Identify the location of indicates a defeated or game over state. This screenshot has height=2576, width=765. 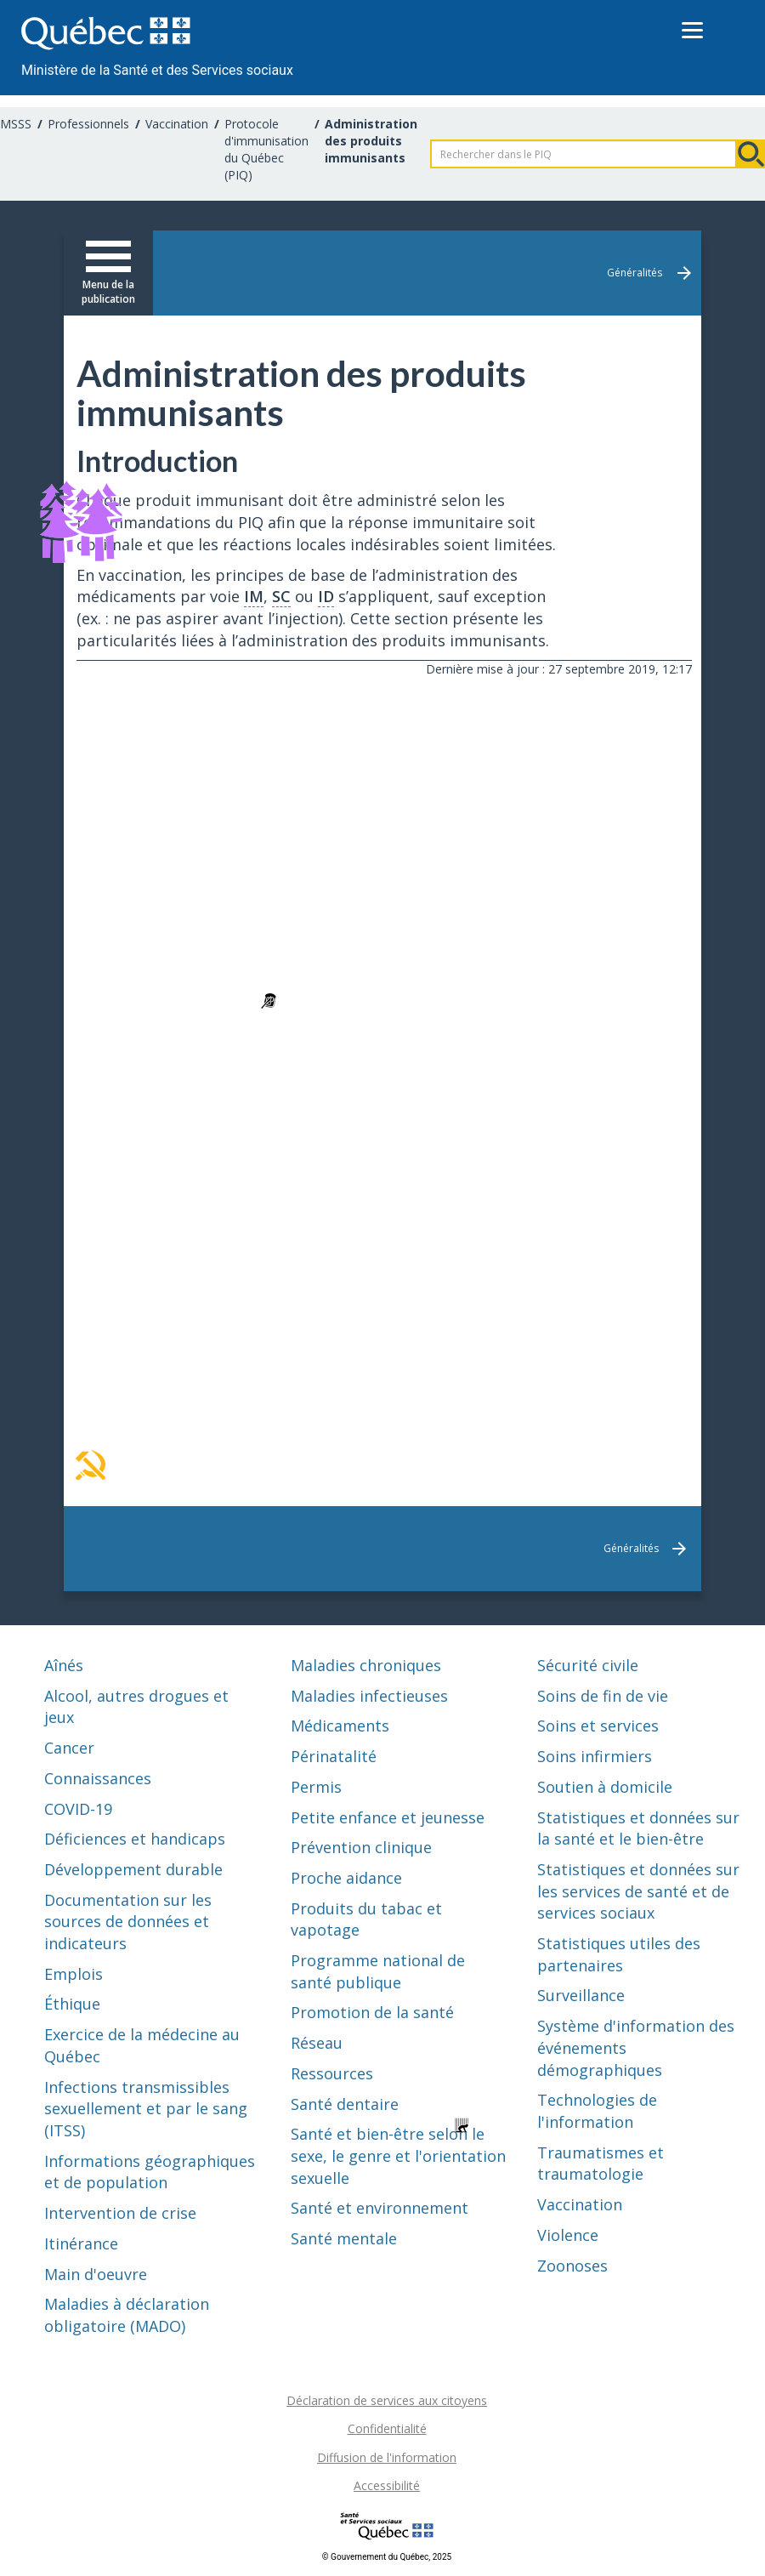
(462, 2125).